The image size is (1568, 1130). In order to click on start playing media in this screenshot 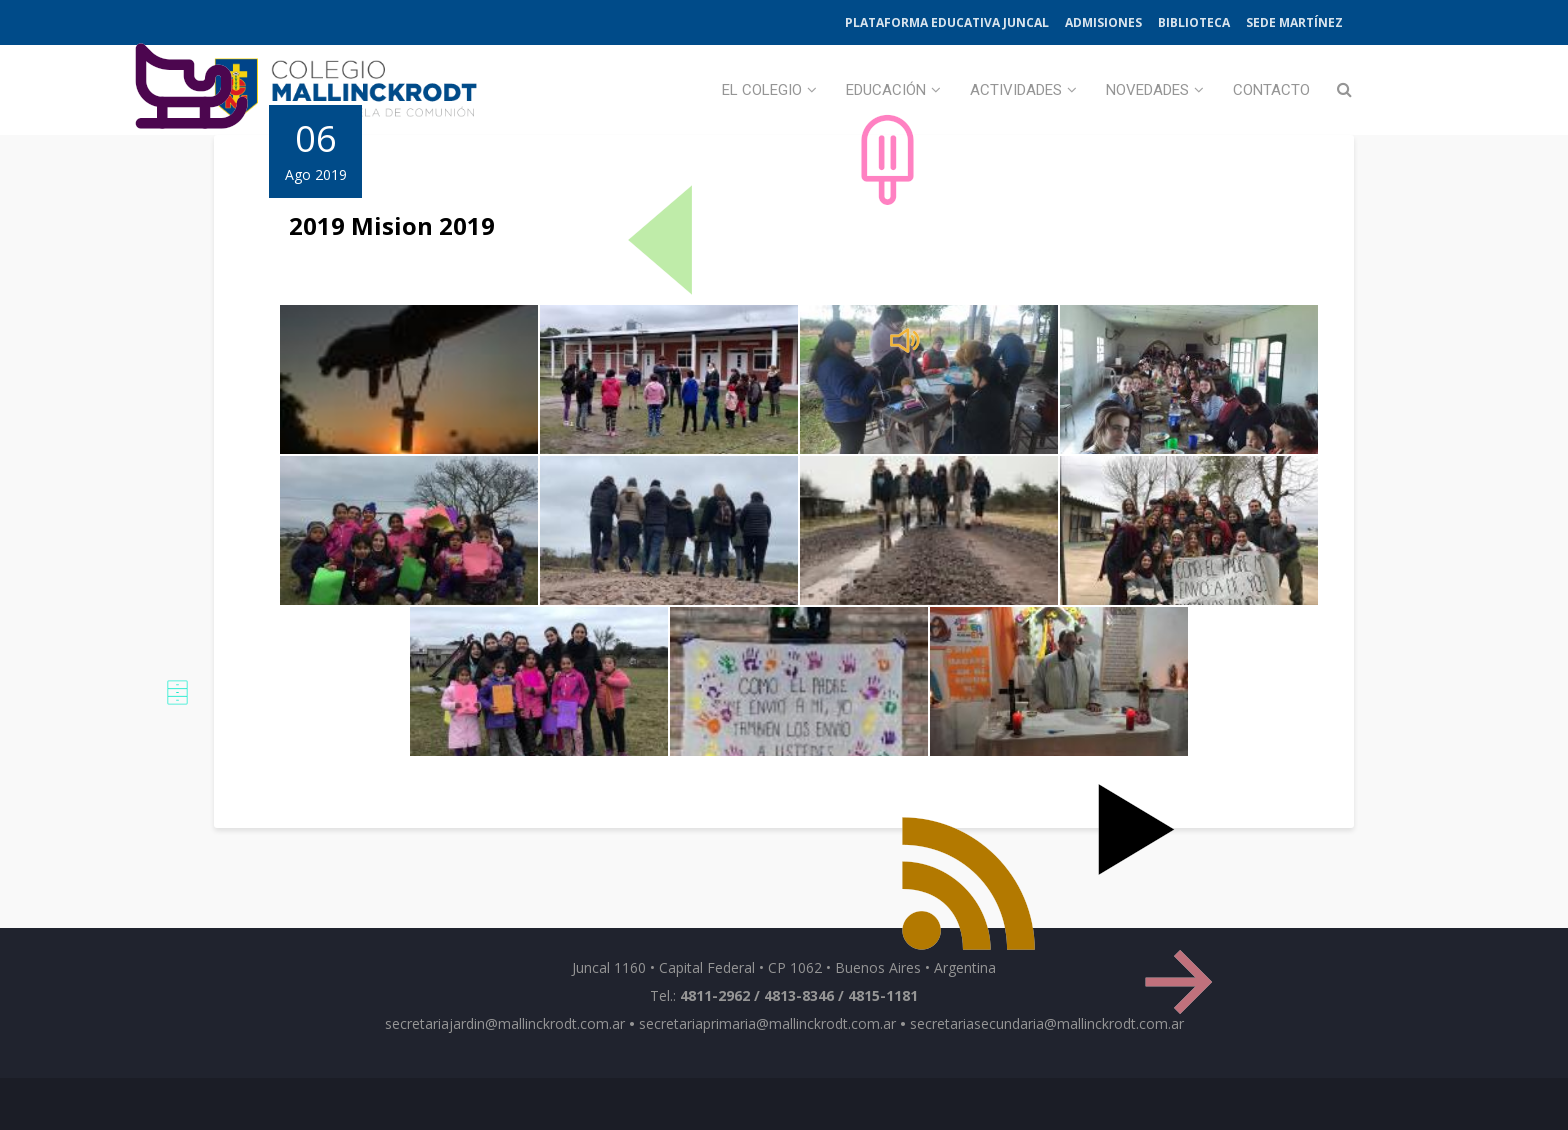, I will do `click(1136, 829)`.